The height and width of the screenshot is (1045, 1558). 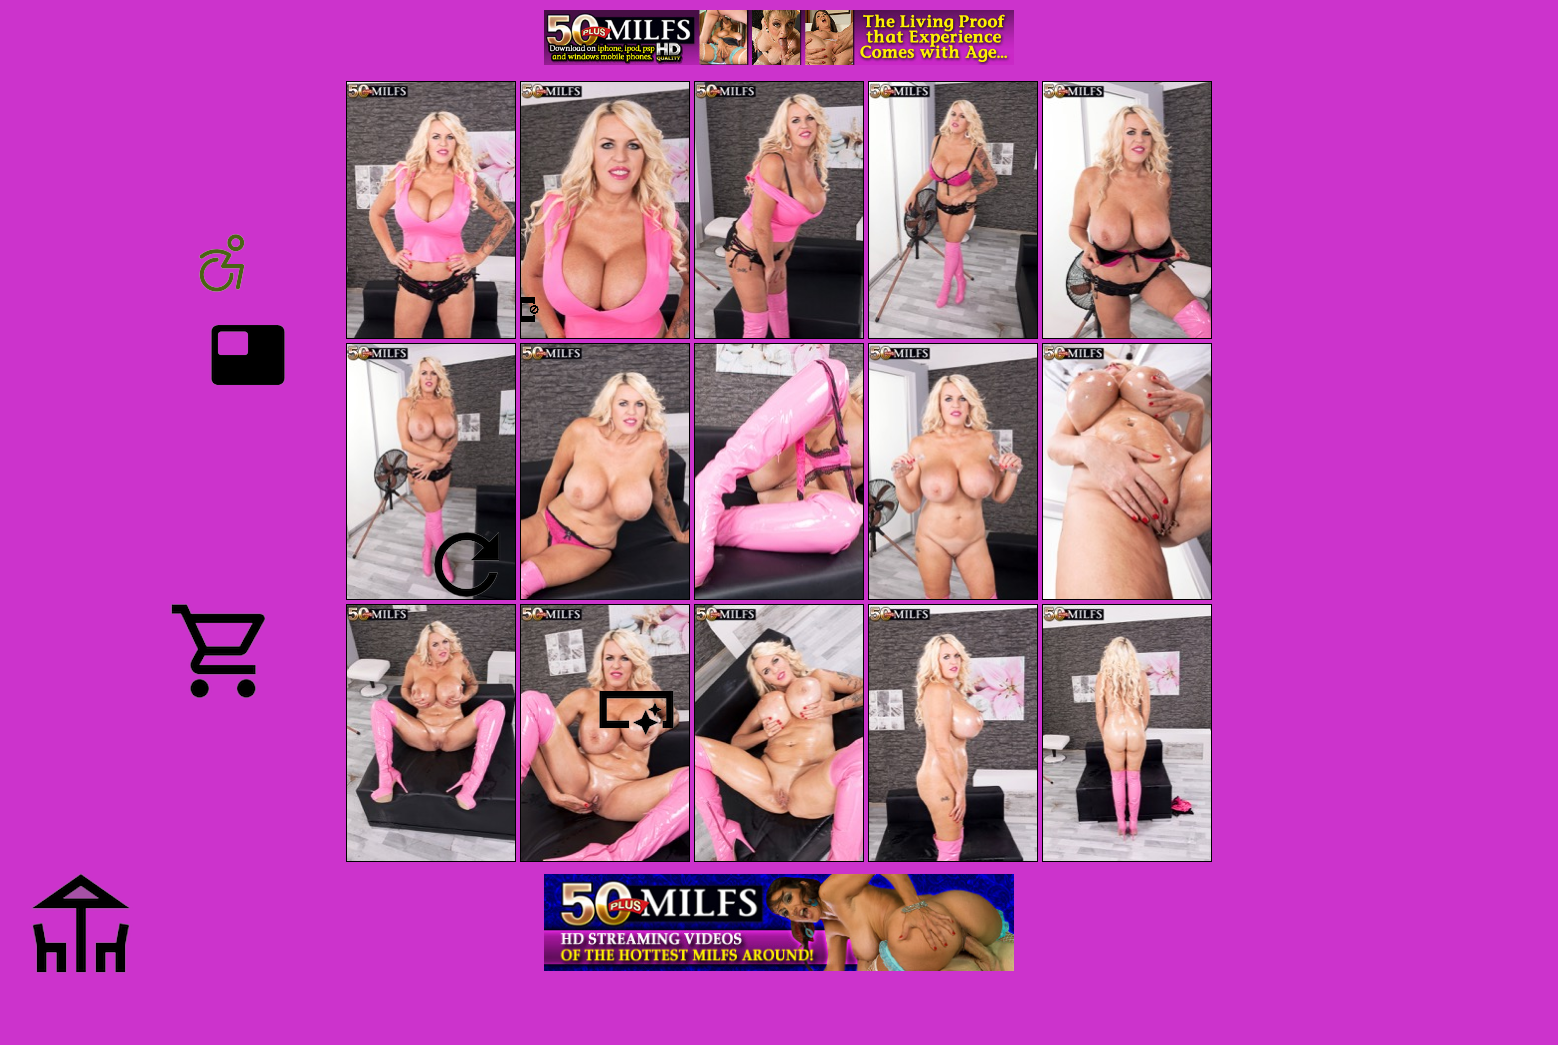 I want to click on view nearby grocery stores, so click(x=223, y=651).